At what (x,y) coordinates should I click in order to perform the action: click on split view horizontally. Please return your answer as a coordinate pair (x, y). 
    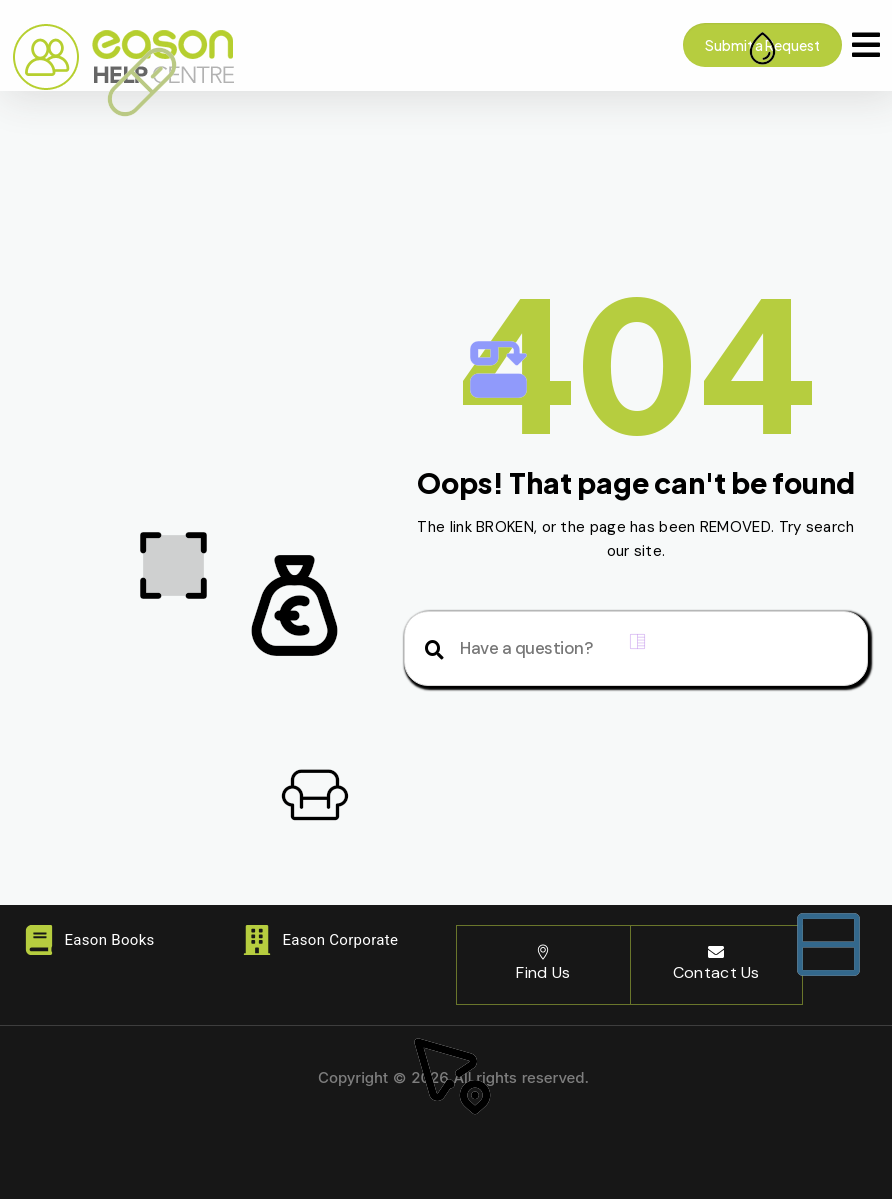
    Looking at the image, I should click on (828, 944).